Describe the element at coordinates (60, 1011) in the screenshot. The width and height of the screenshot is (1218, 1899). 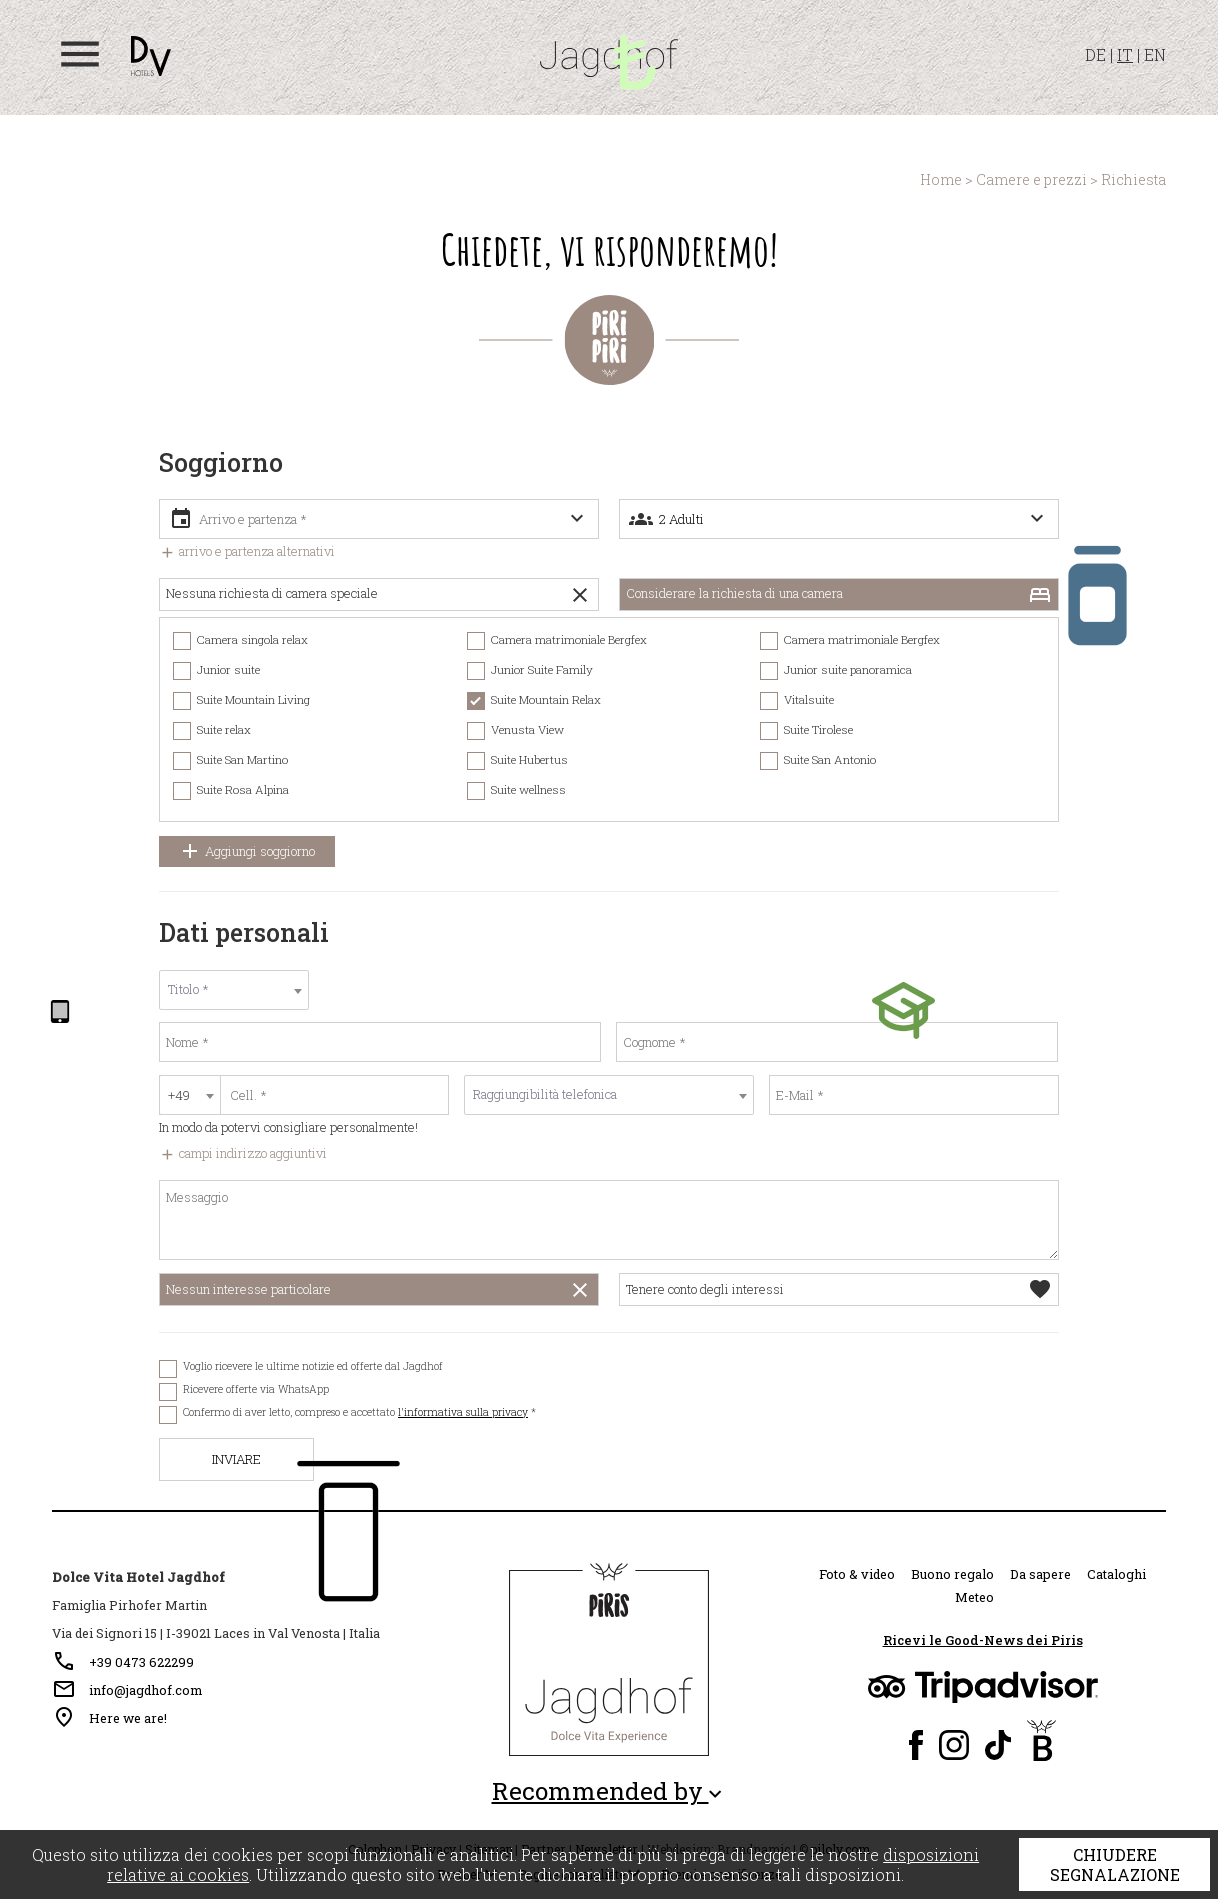
I see `switch to tablet view` at that location.